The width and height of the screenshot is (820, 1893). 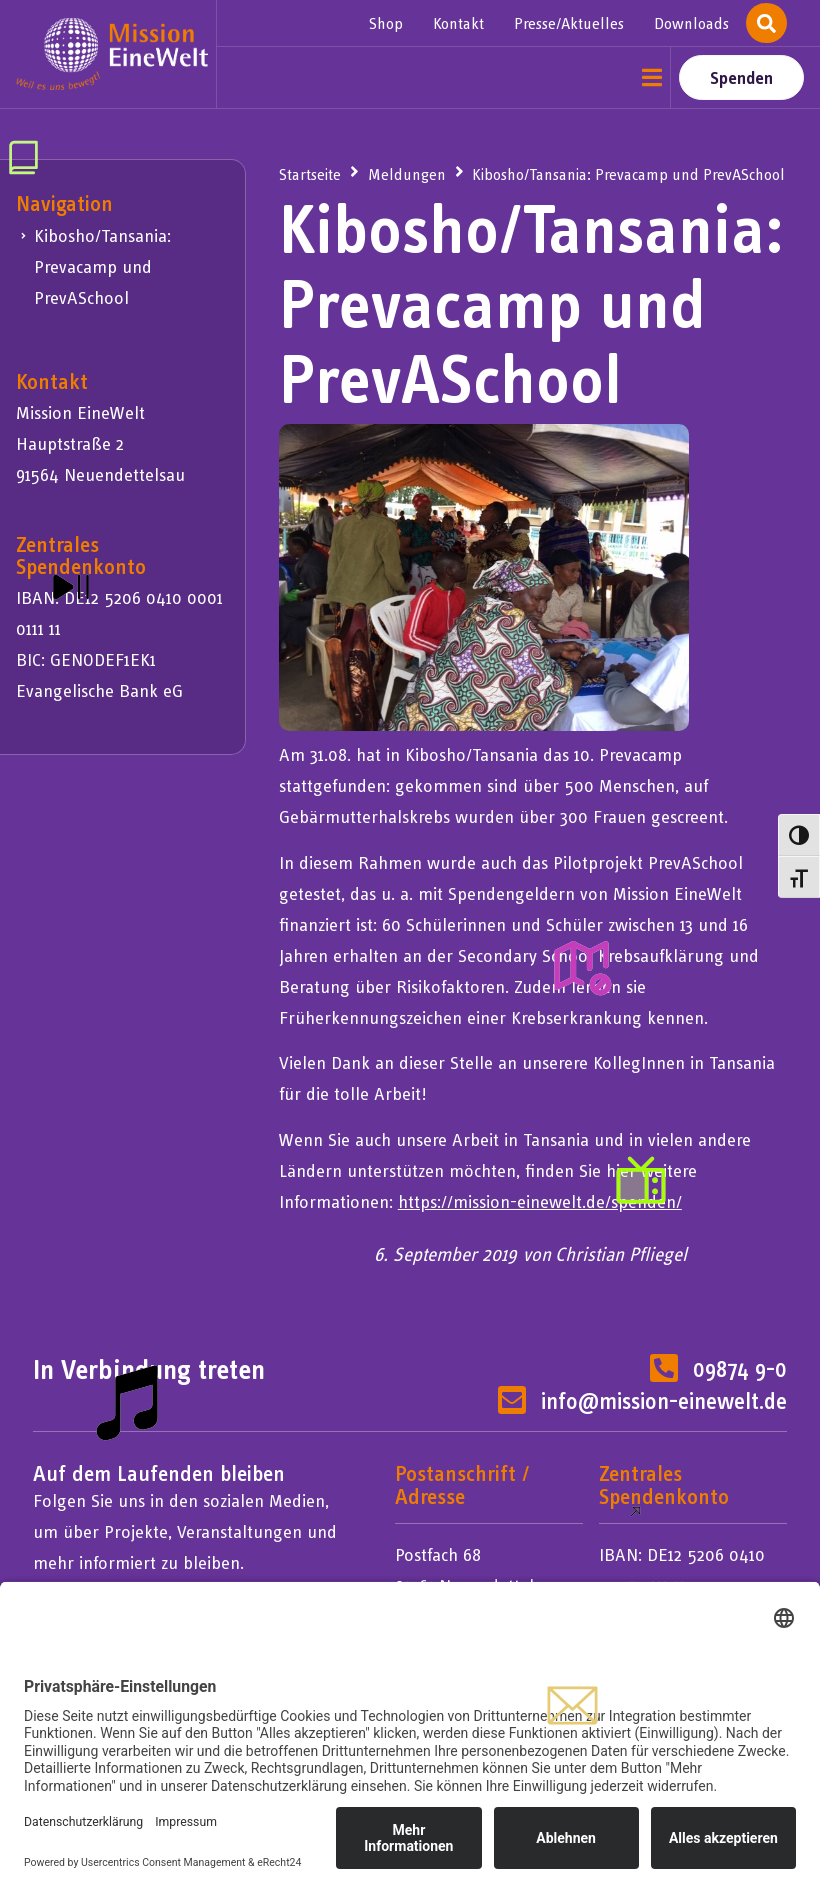 I want to click on access music library or player, so click(x=128, y=1402).